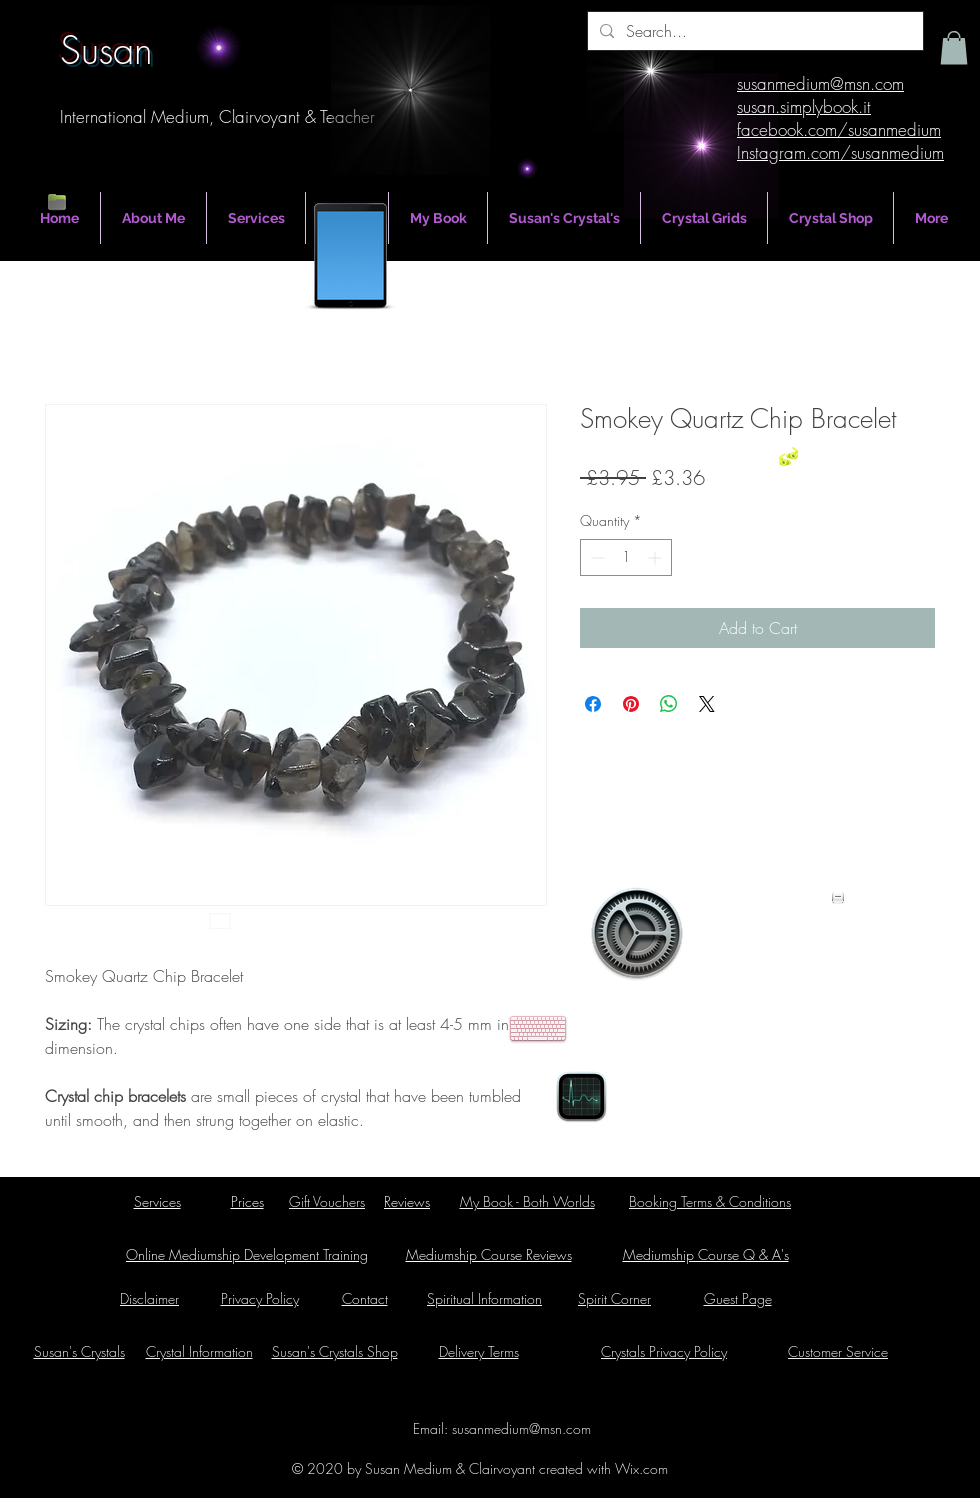 This screenshot has width=980, height=1498. What do you see at coordinates (838, 897) in the screenshot?
I see `zoom out to reduce magnification` at bounding box center [838, 897].